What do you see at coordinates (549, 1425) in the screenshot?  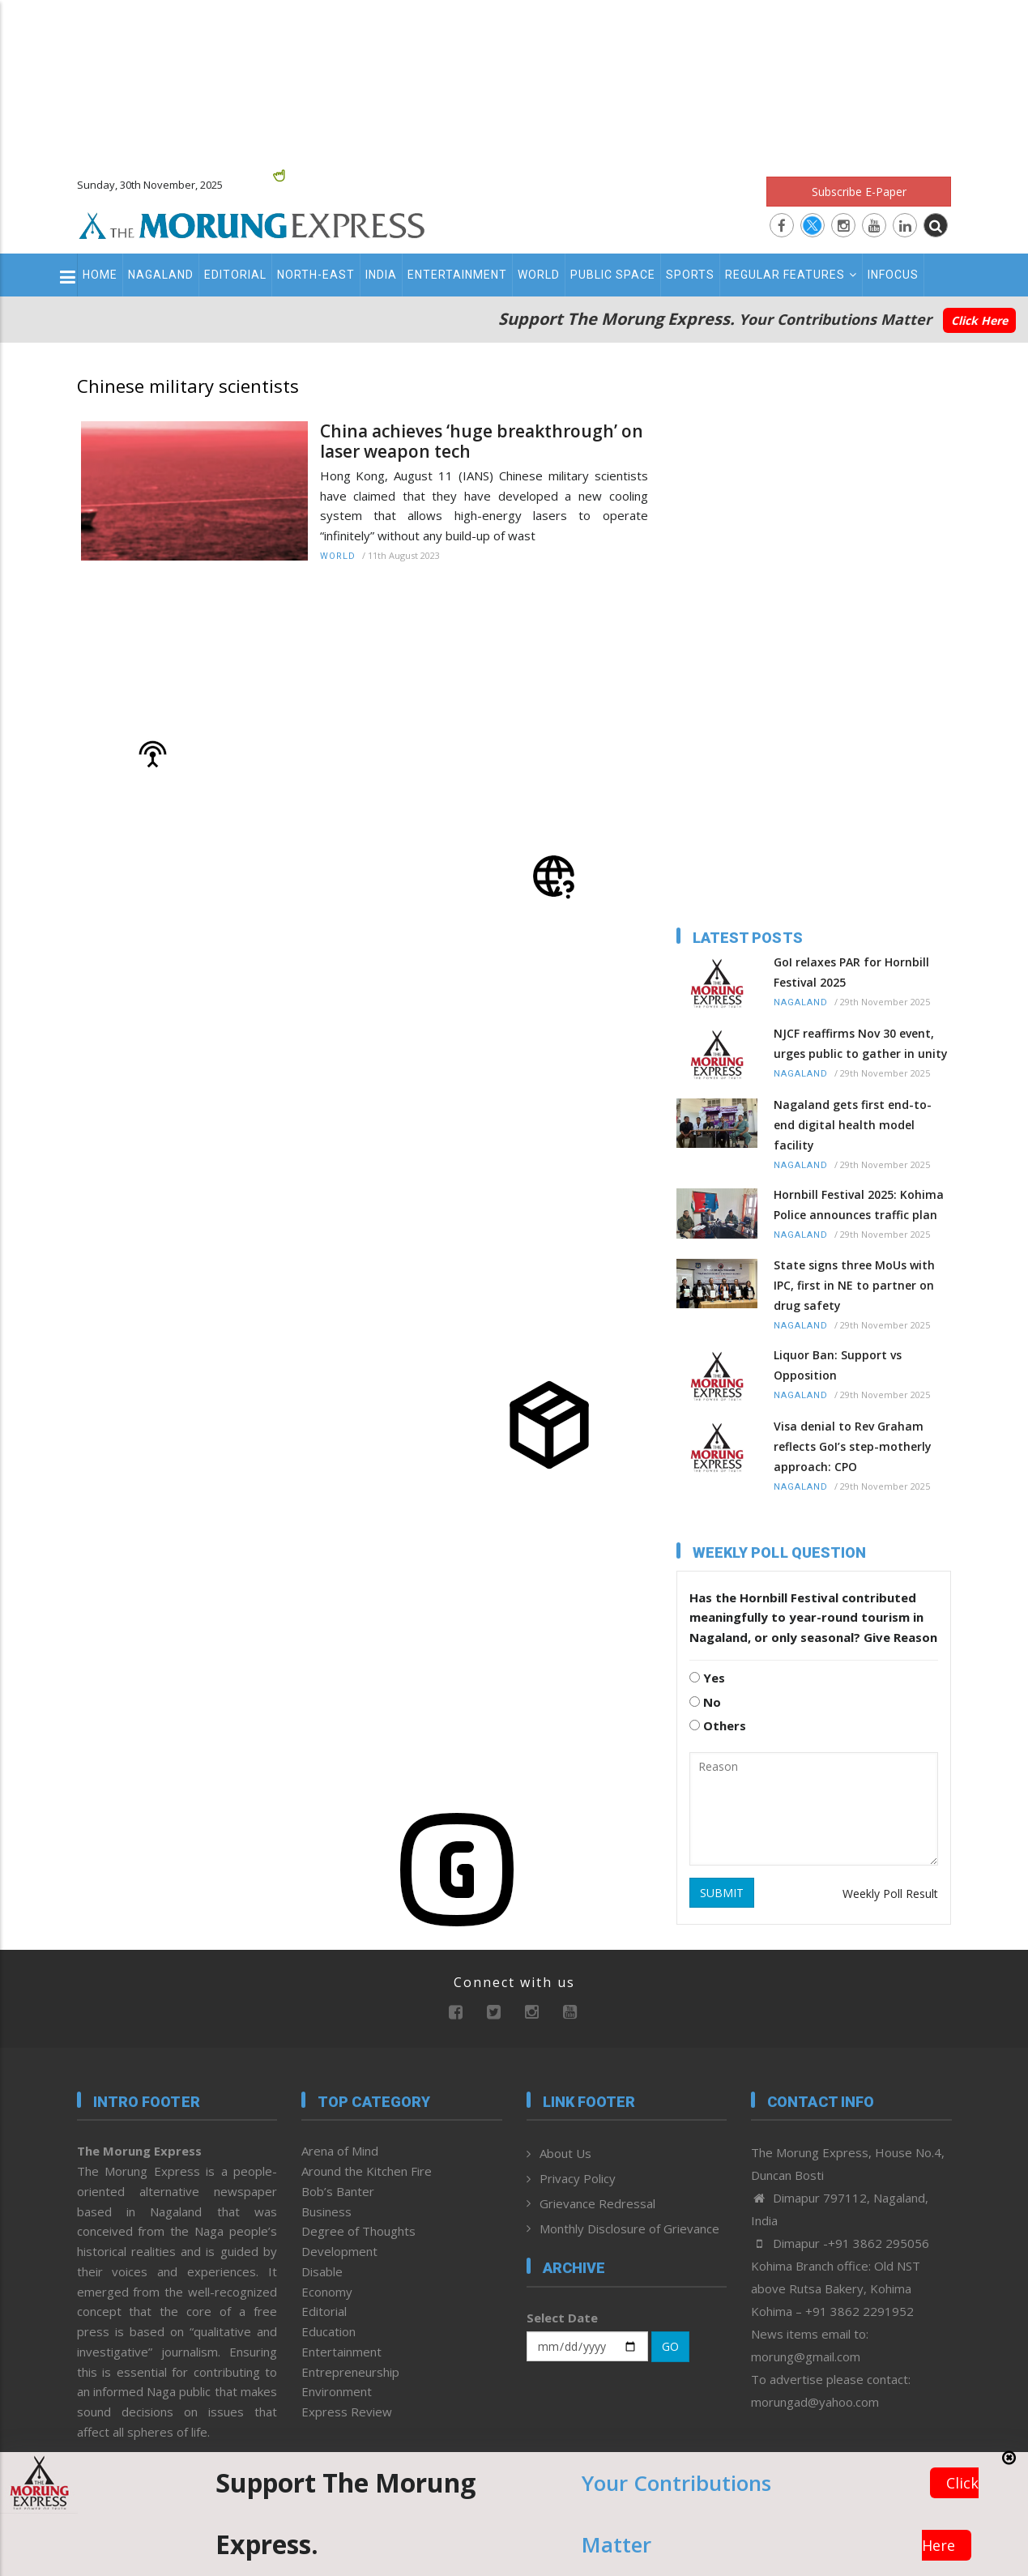 I see `view package or shipment details` at bounding box center [549, 1425].